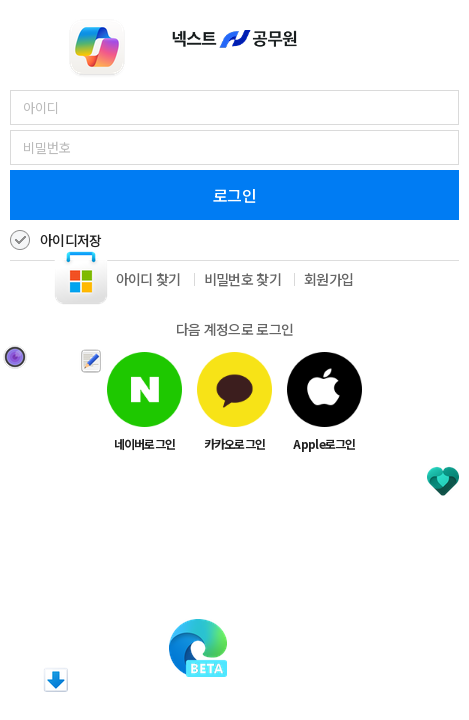  Describe the element at coordinates (91, 361) in the screenshot. I see `open text editor application` at that location.